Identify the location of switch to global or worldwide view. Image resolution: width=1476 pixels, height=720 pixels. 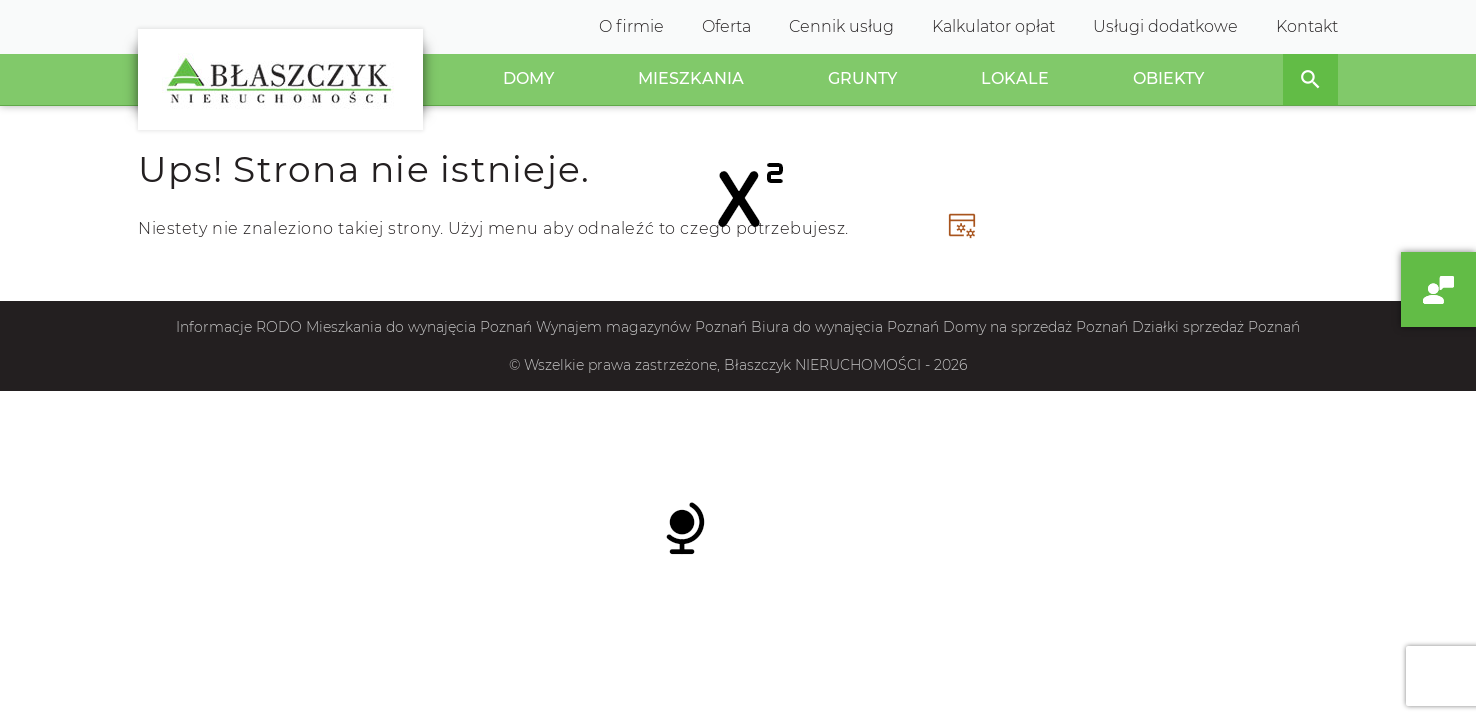
(684, 529).